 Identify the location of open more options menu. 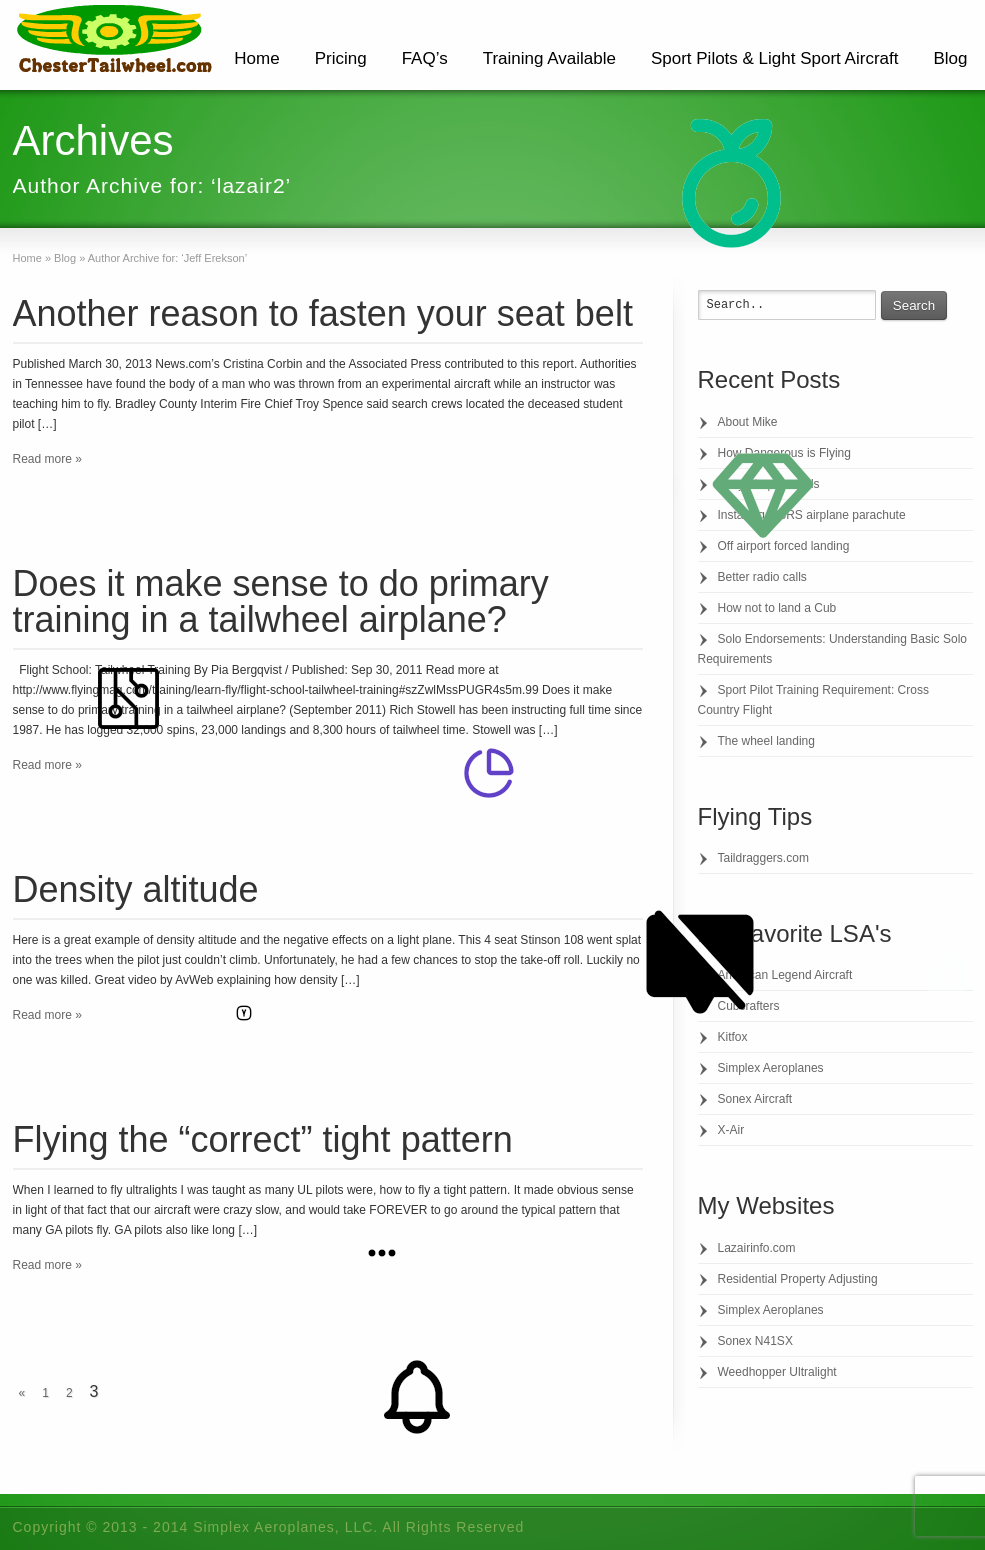
(382, 1253).